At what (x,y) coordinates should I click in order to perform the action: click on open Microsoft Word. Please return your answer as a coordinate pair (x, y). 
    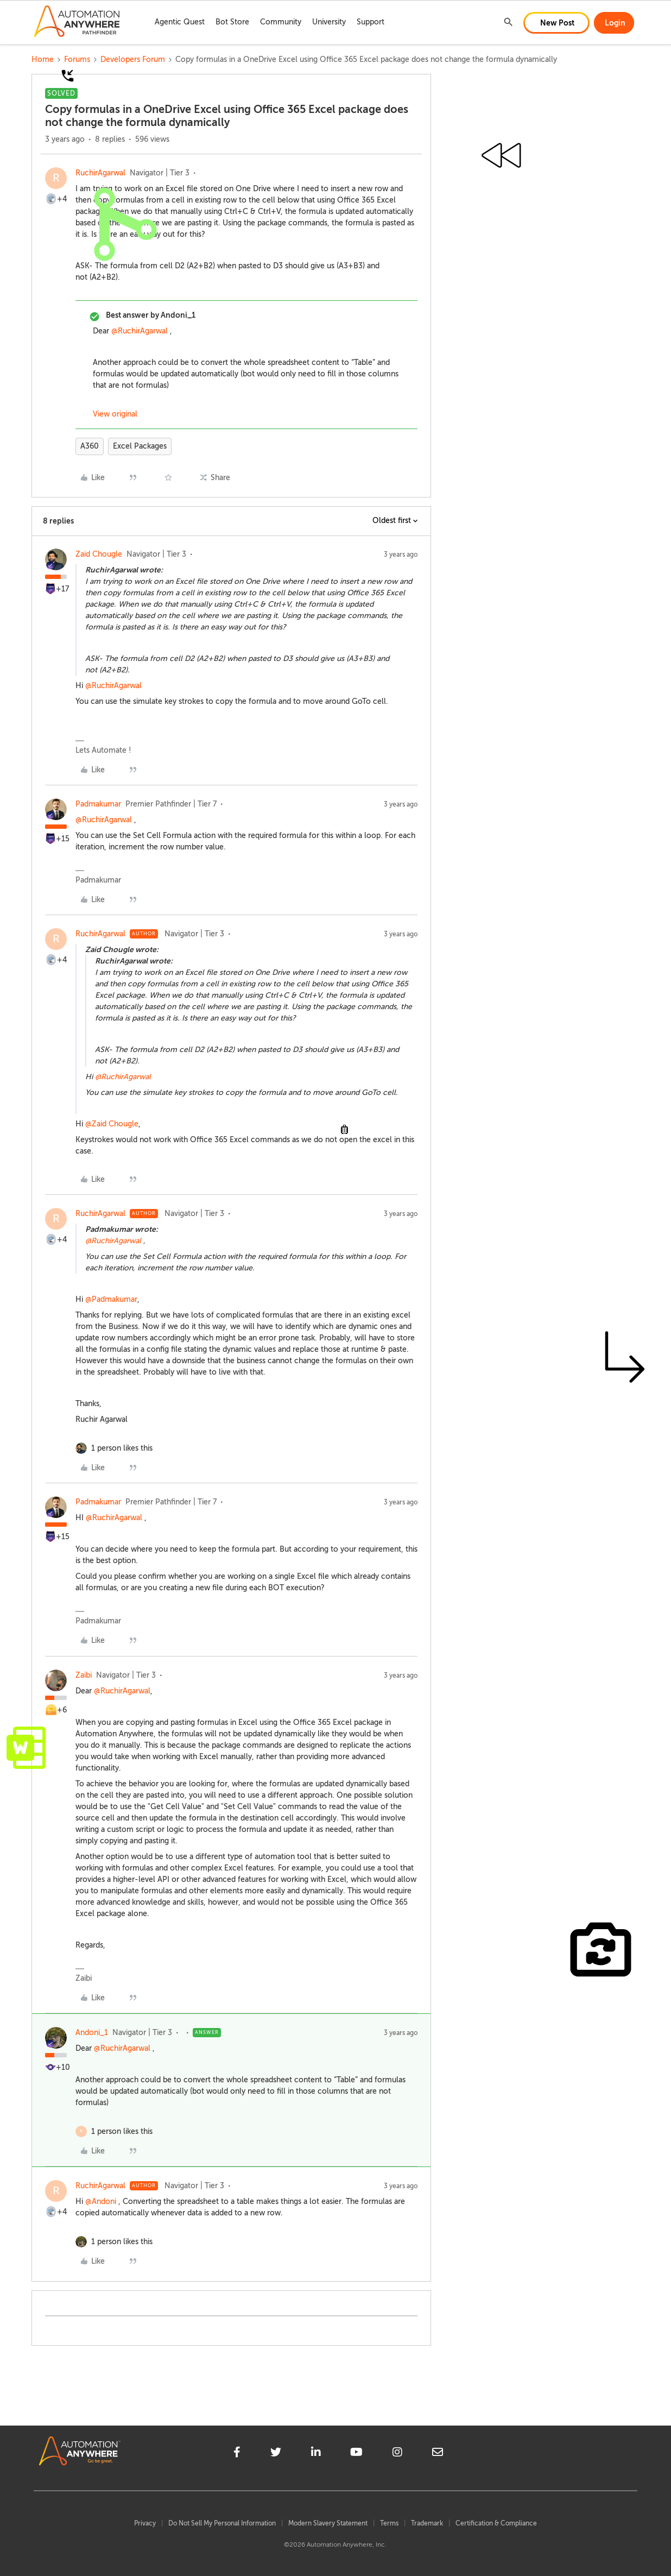
    Looking at the image, I should click on (28, 1748).